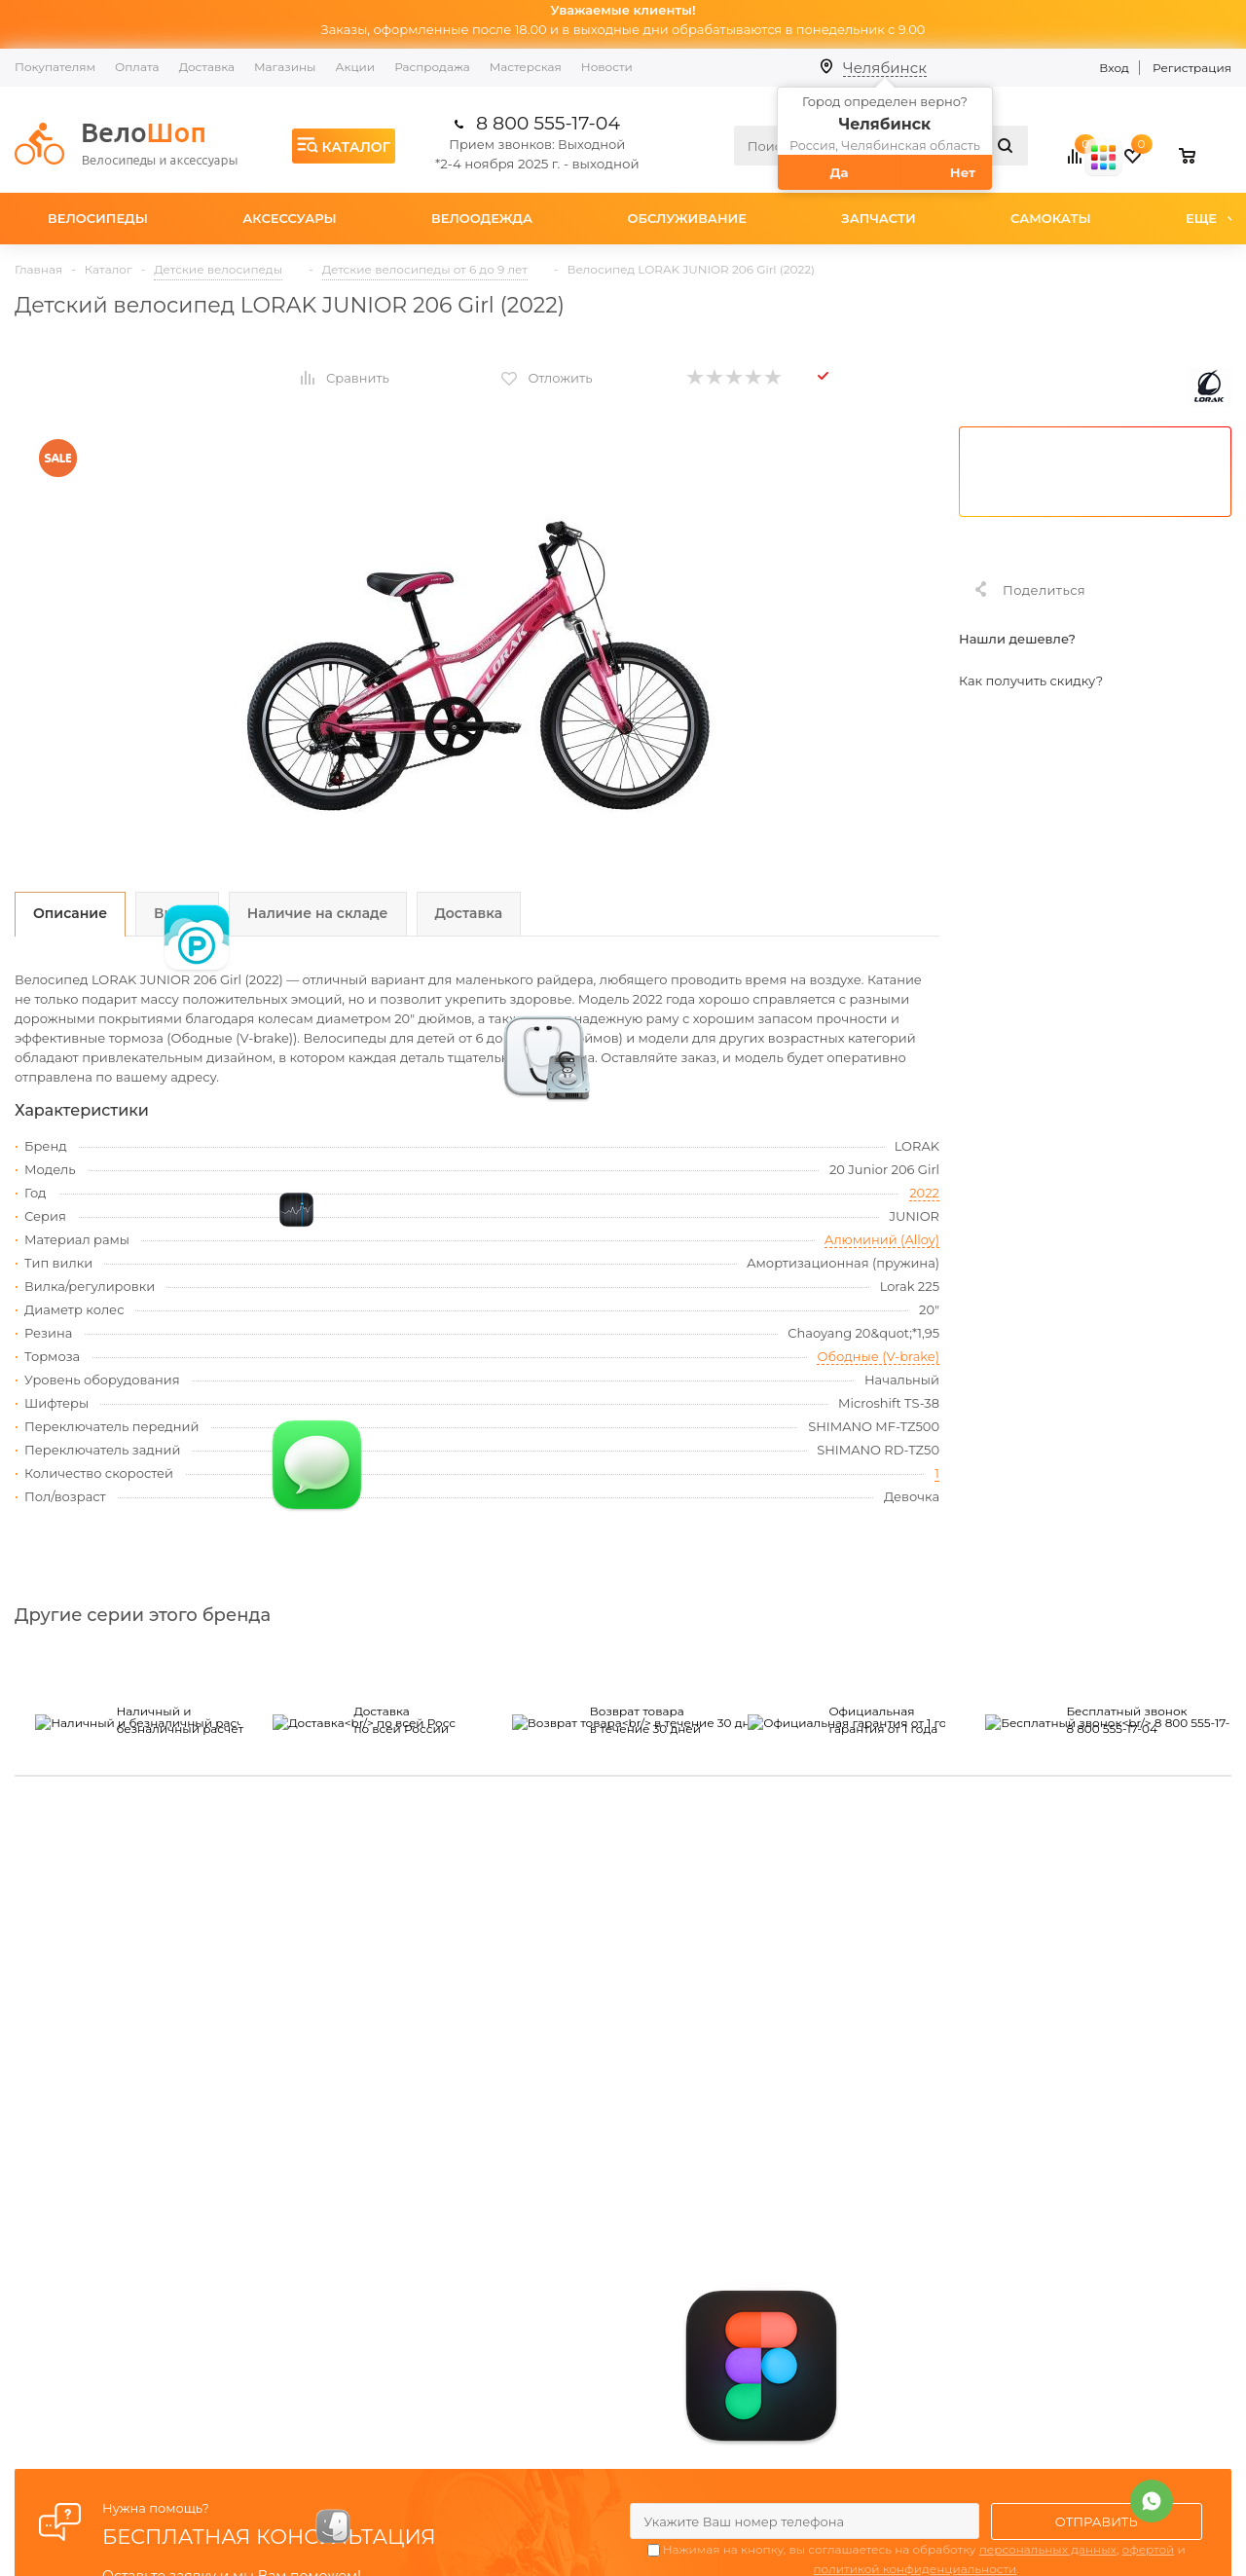  I want to click on open Launchpad to view all applications, so click(1103, 157).